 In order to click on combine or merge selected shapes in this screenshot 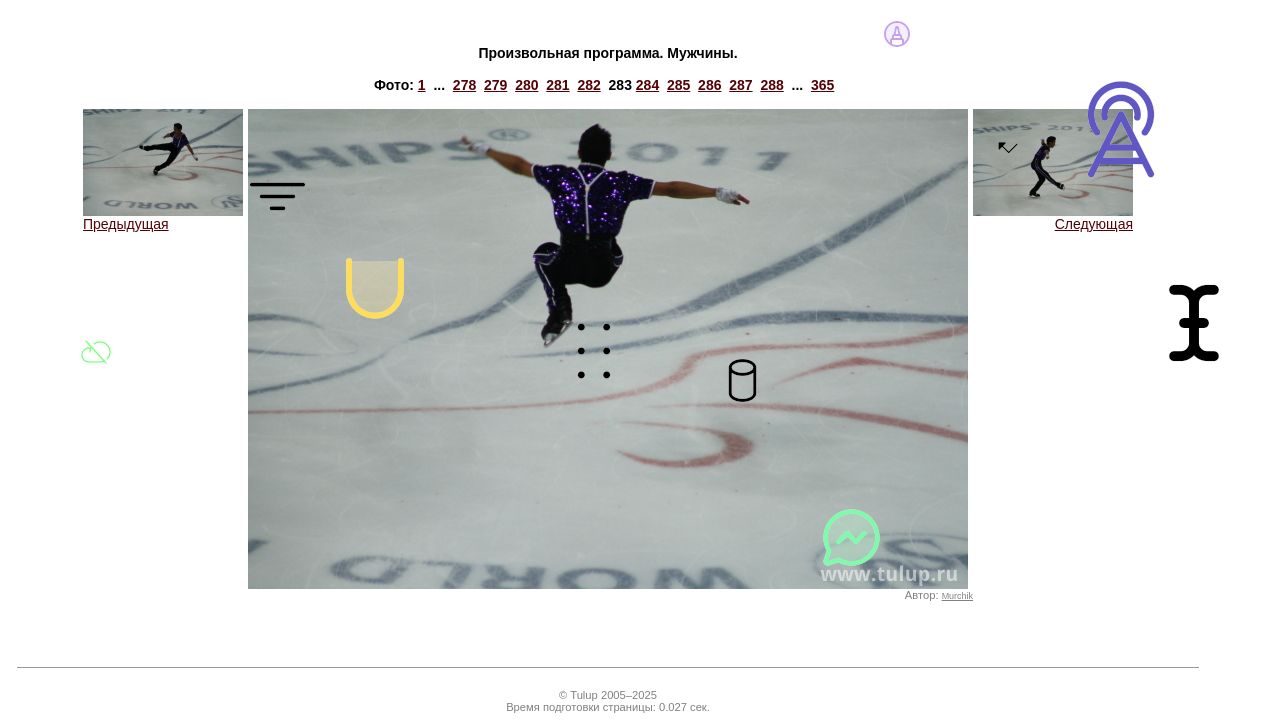, I will do `click(375, 284)`.